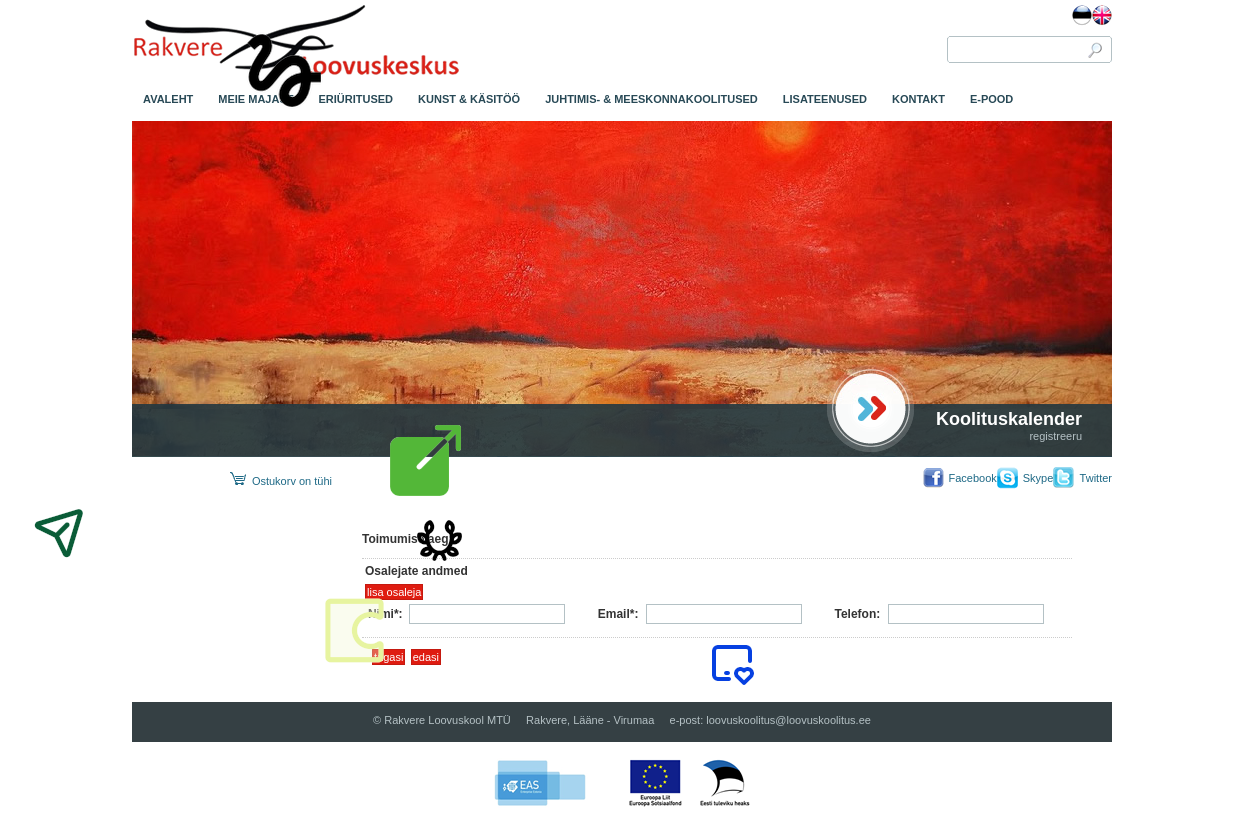 The width and height of the screenshot is (1244, 834). I want to click on open coda document app, so click(354, 630).